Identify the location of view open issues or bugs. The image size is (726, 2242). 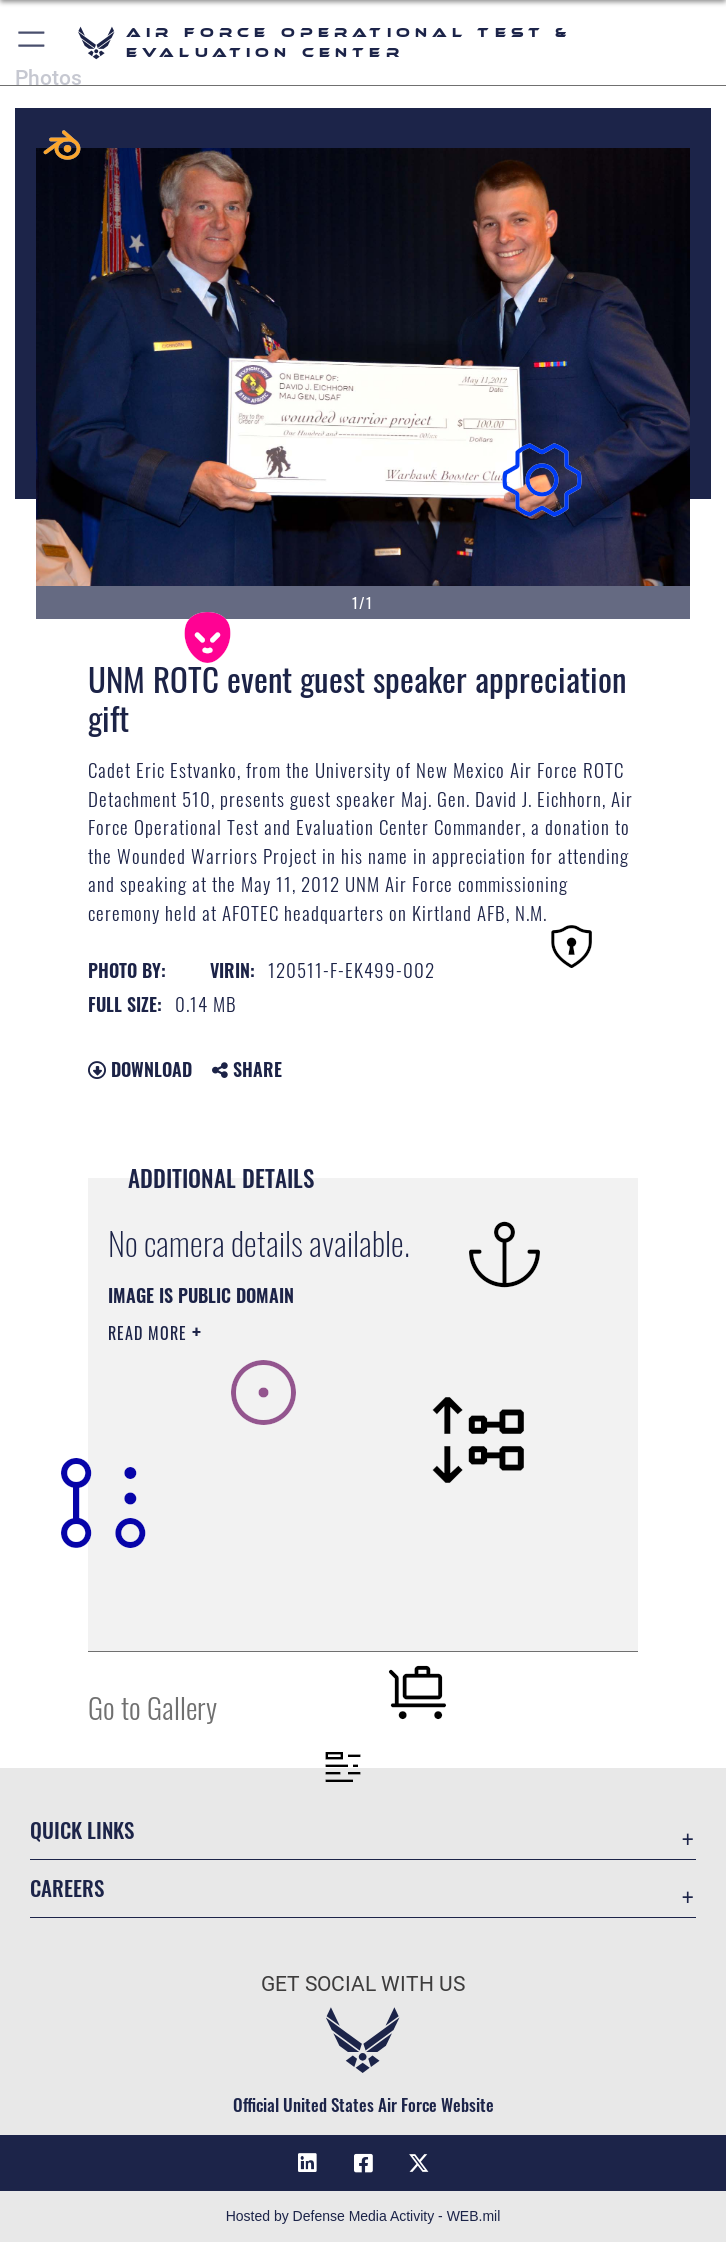
(266, 1395).